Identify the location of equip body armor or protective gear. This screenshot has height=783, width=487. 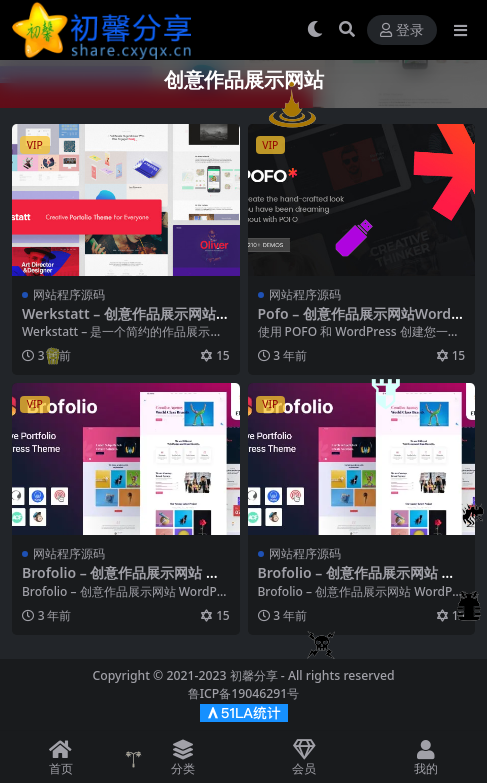
(469, 606).